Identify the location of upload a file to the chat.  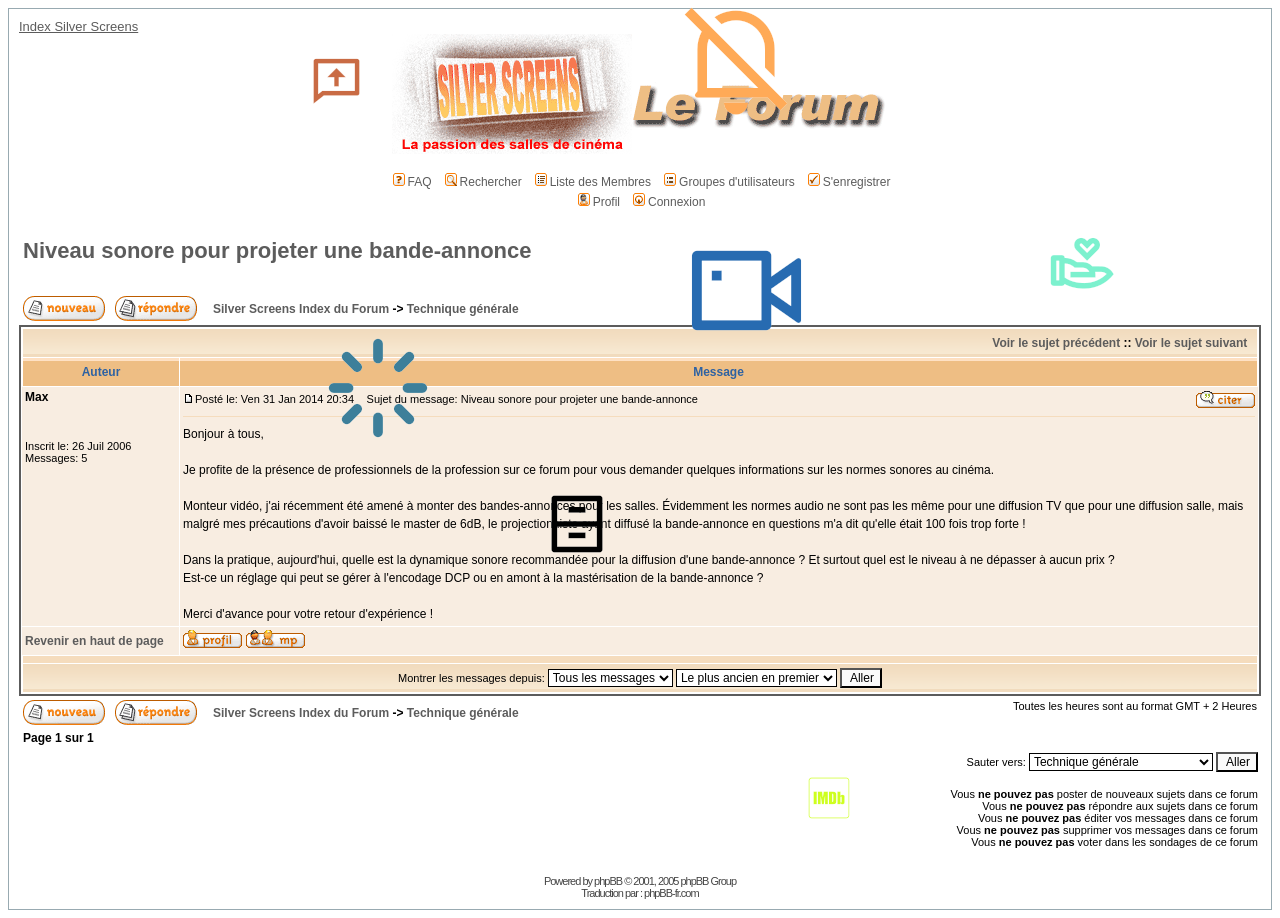
(336, 79).